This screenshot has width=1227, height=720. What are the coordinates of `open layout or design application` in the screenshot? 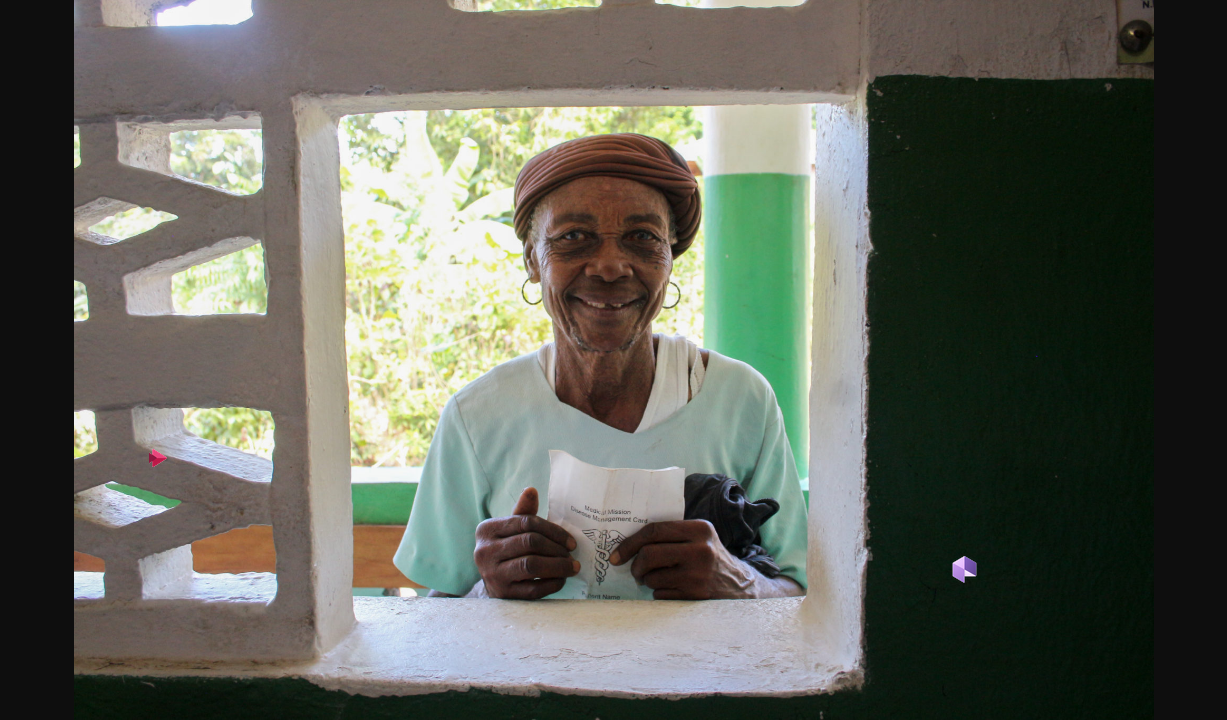 It's located at (964, 569).